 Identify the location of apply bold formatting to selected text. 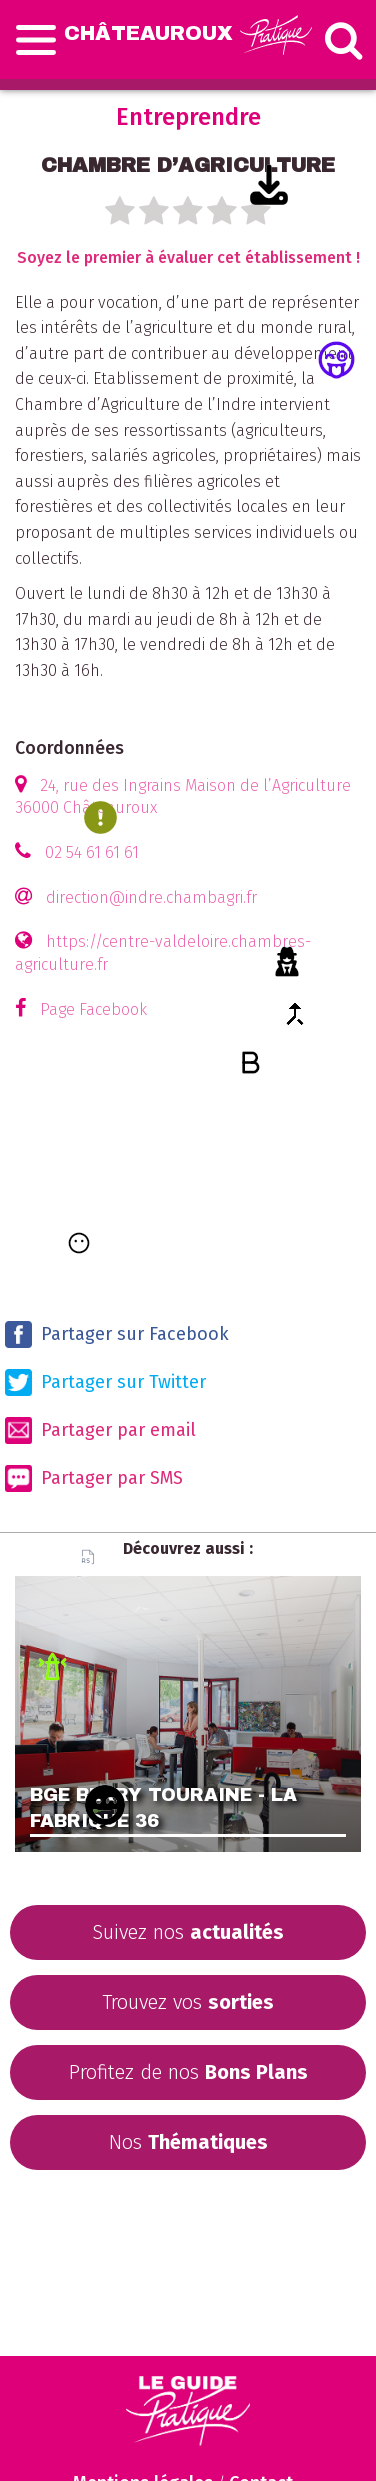
(250, 1062).